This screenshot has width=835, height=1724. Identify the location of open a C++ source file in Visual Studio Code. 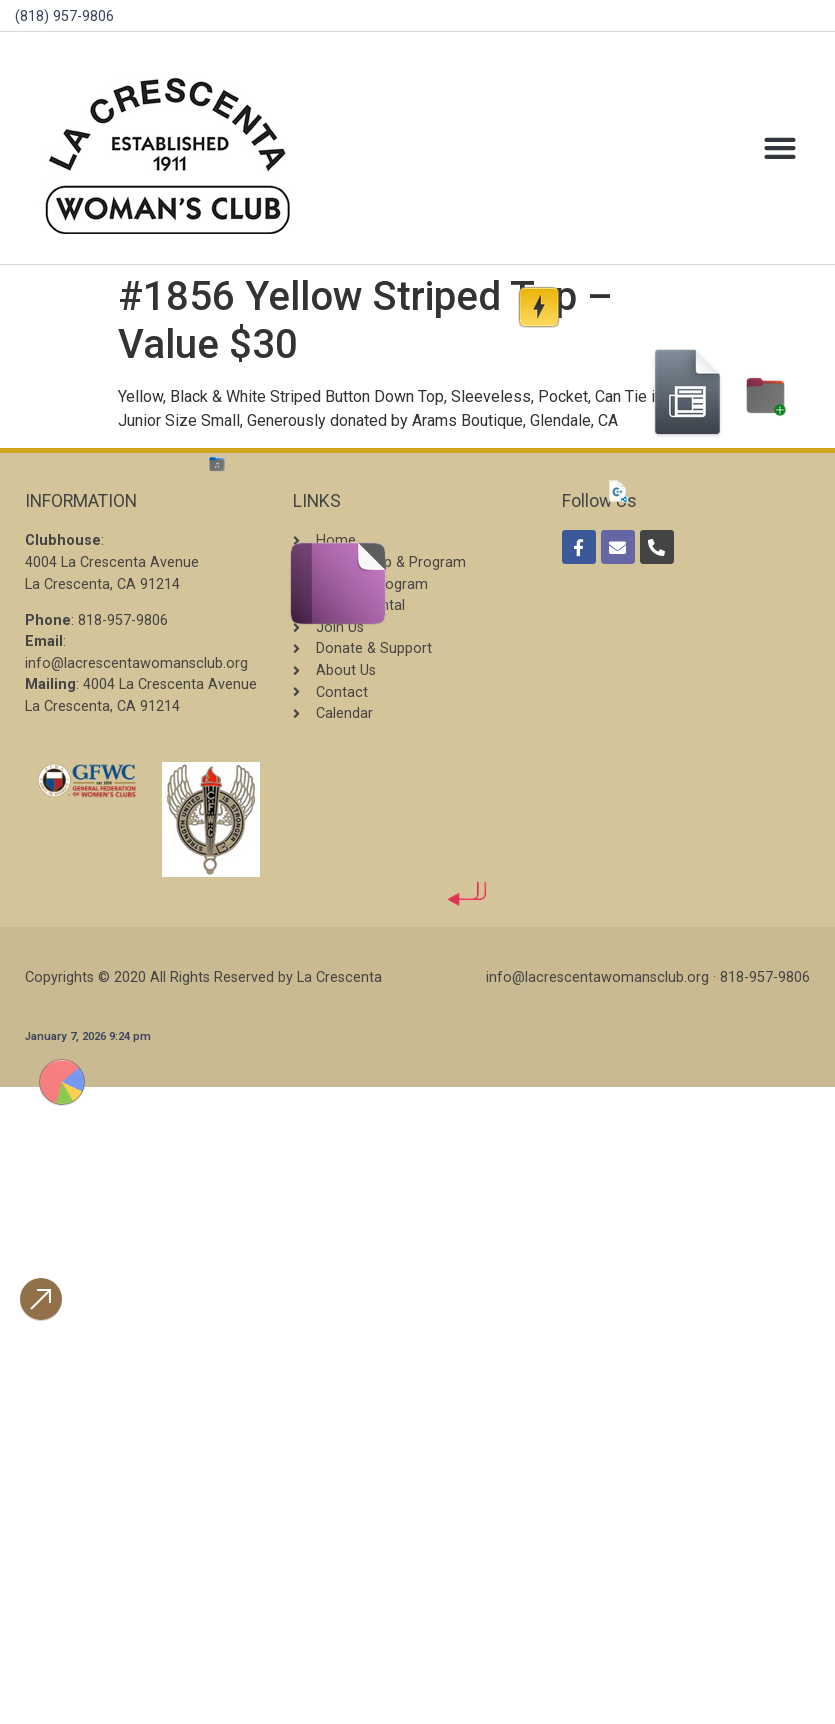
(617, 491).